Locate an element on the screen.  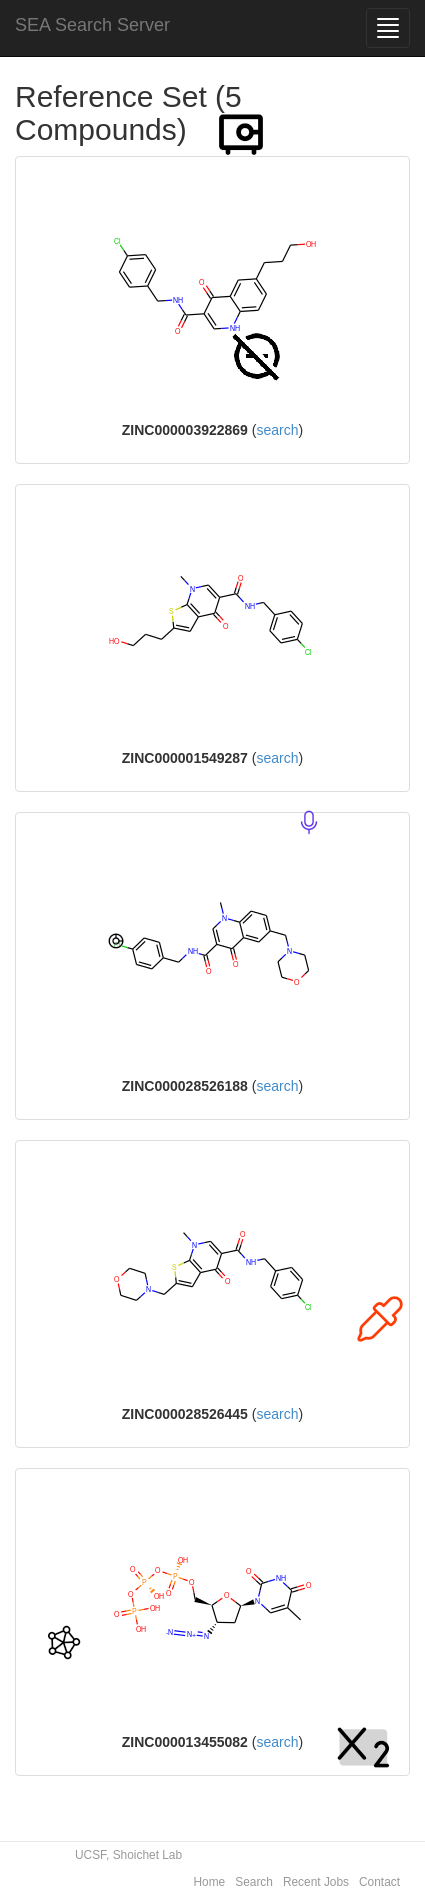
pick a color from the screen is located at coordinates (380, 1319).